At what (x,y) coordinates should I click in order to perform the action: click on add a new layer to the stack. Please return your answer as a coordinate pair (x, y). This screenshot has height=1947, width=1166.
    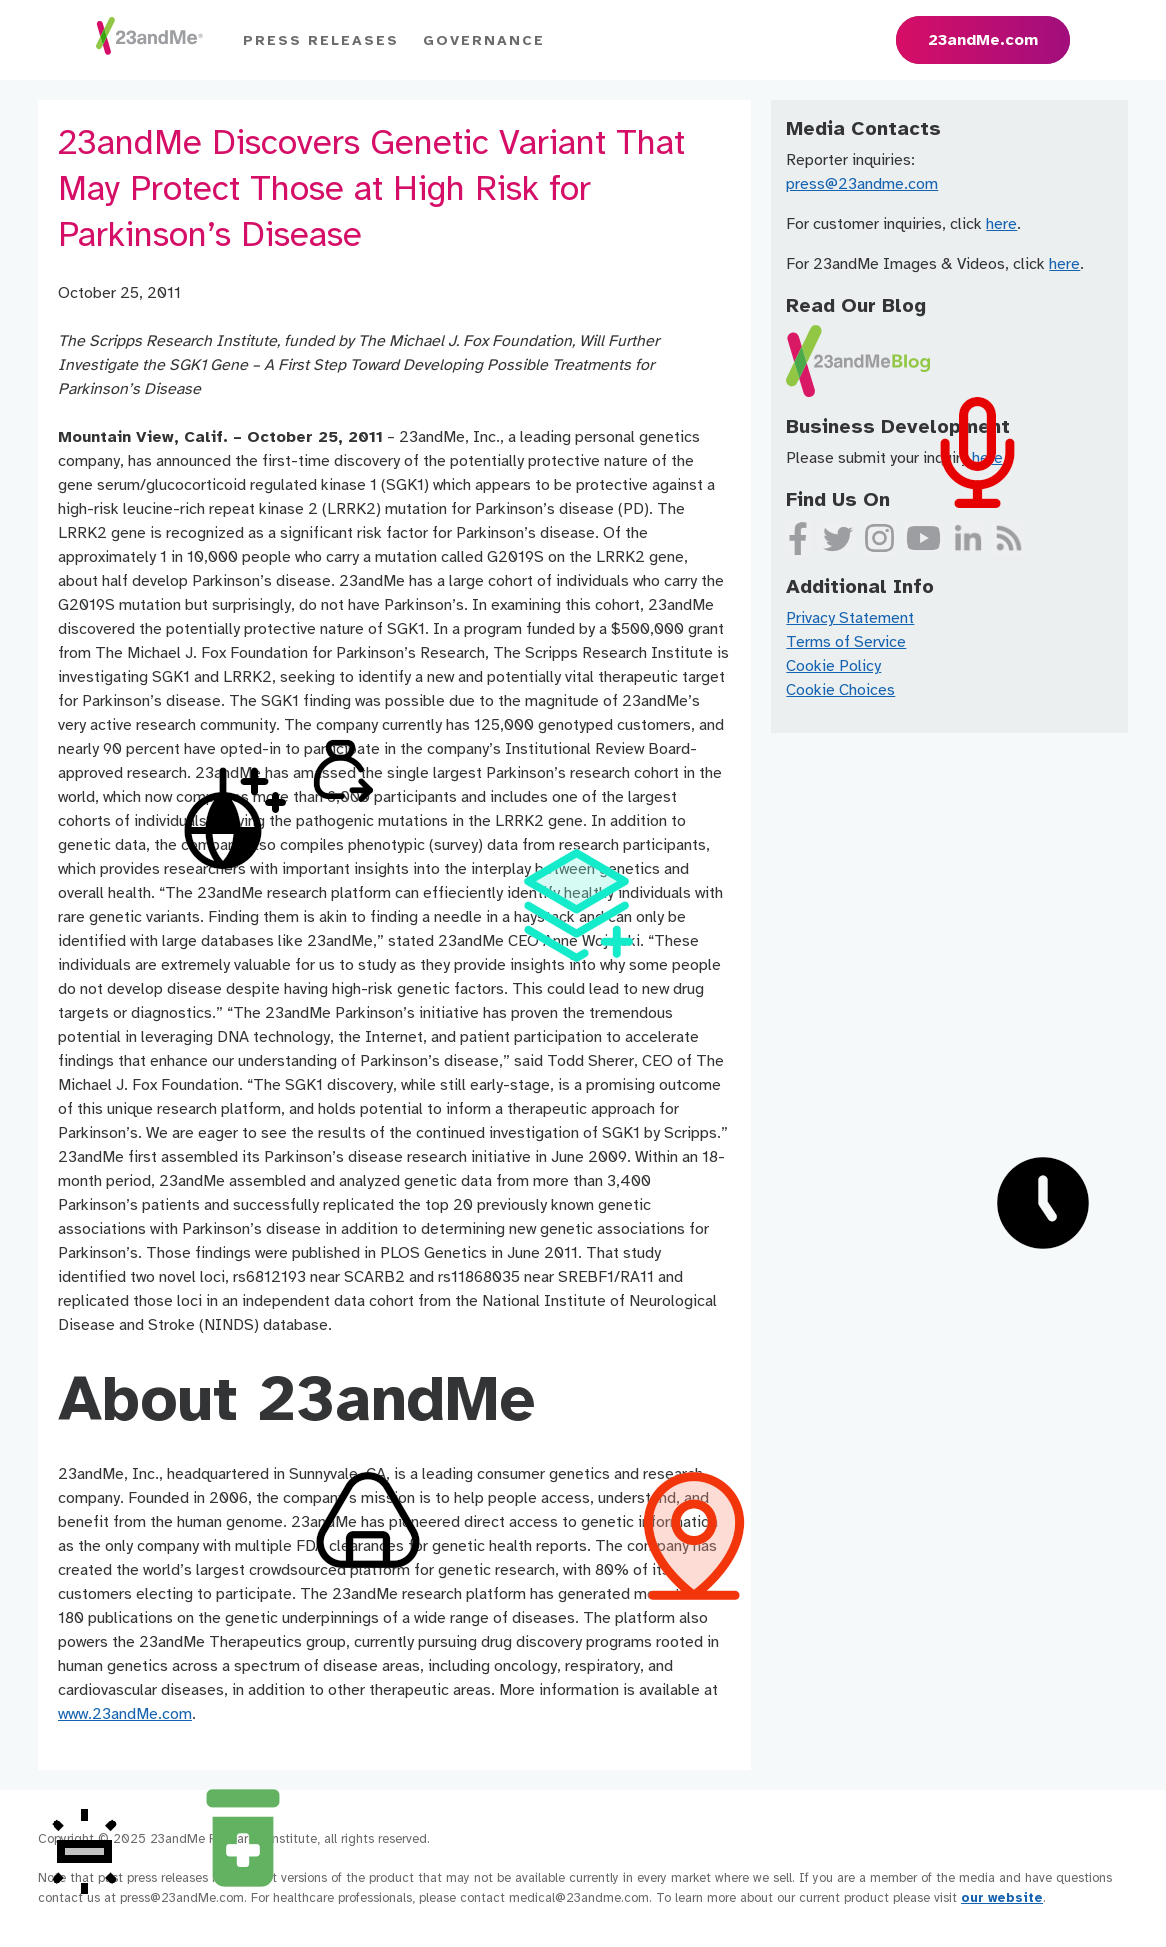
    Looking at the image, I should click on (576, 905).